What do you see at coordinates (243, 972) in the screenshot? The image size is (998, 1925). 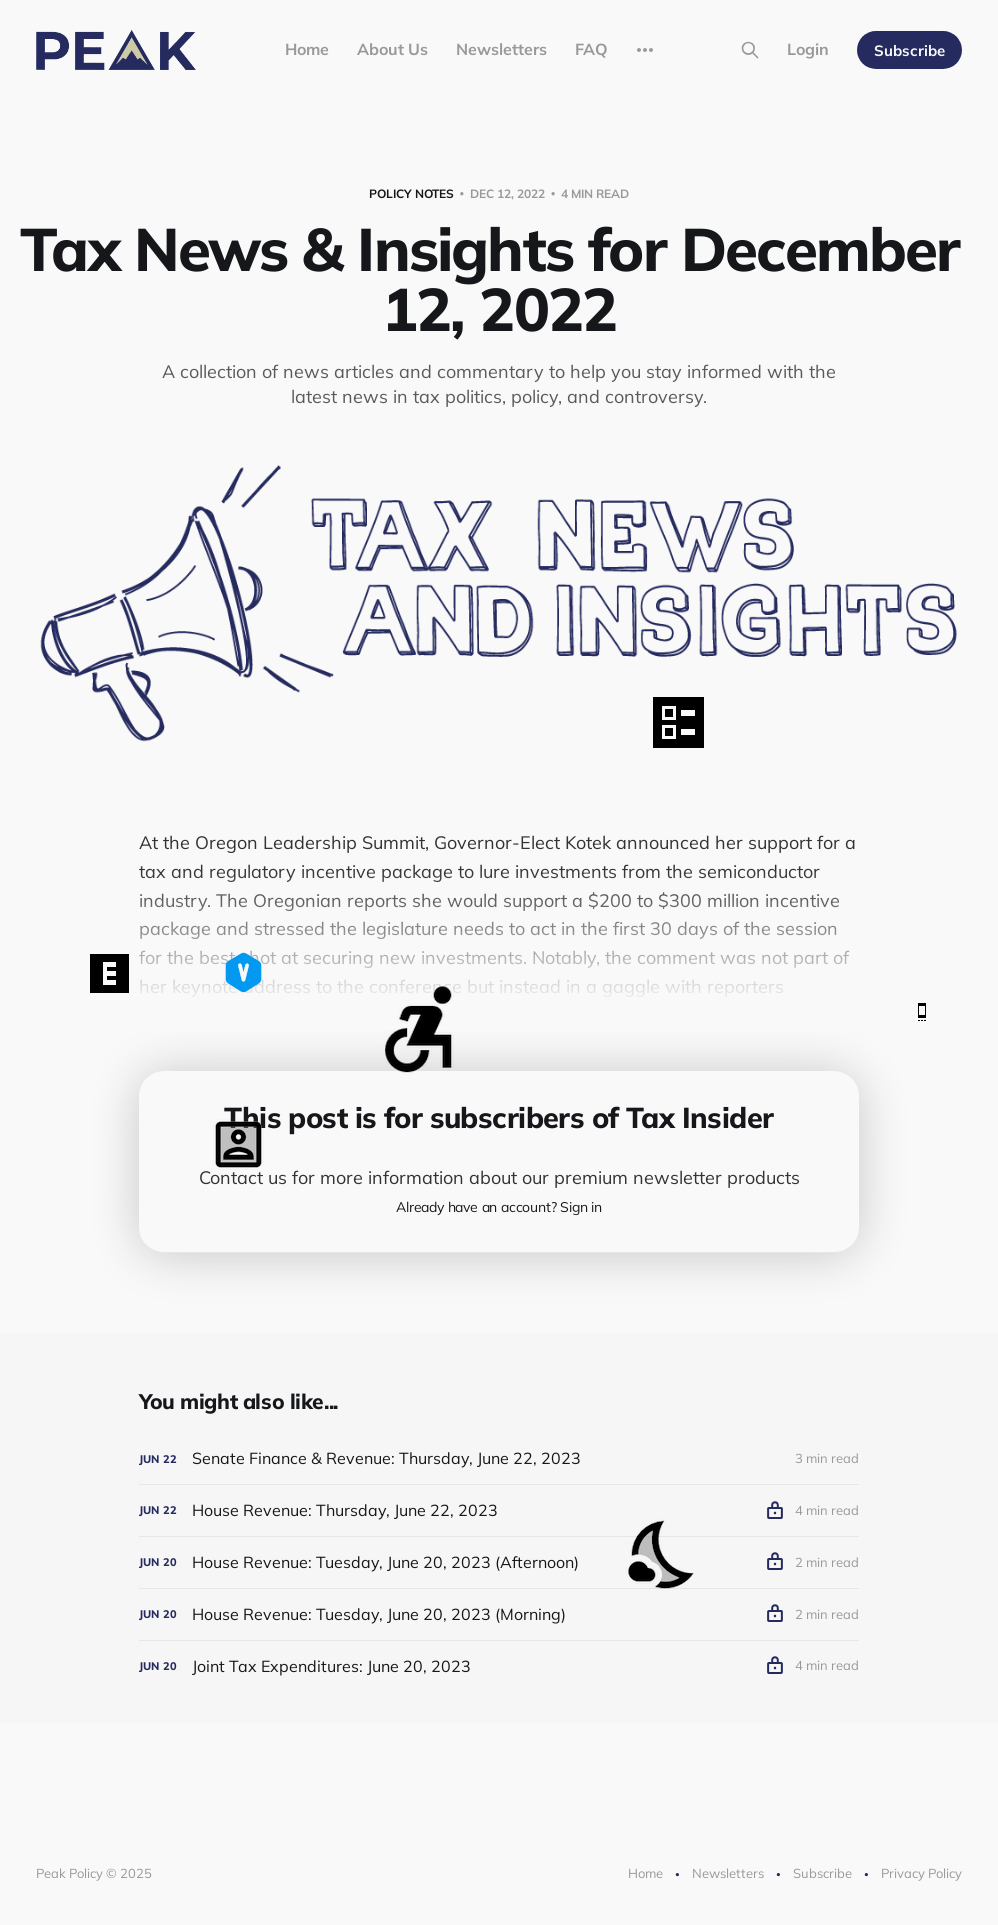 I see `indicates version or variant selection` at bounding box center [243, 972].